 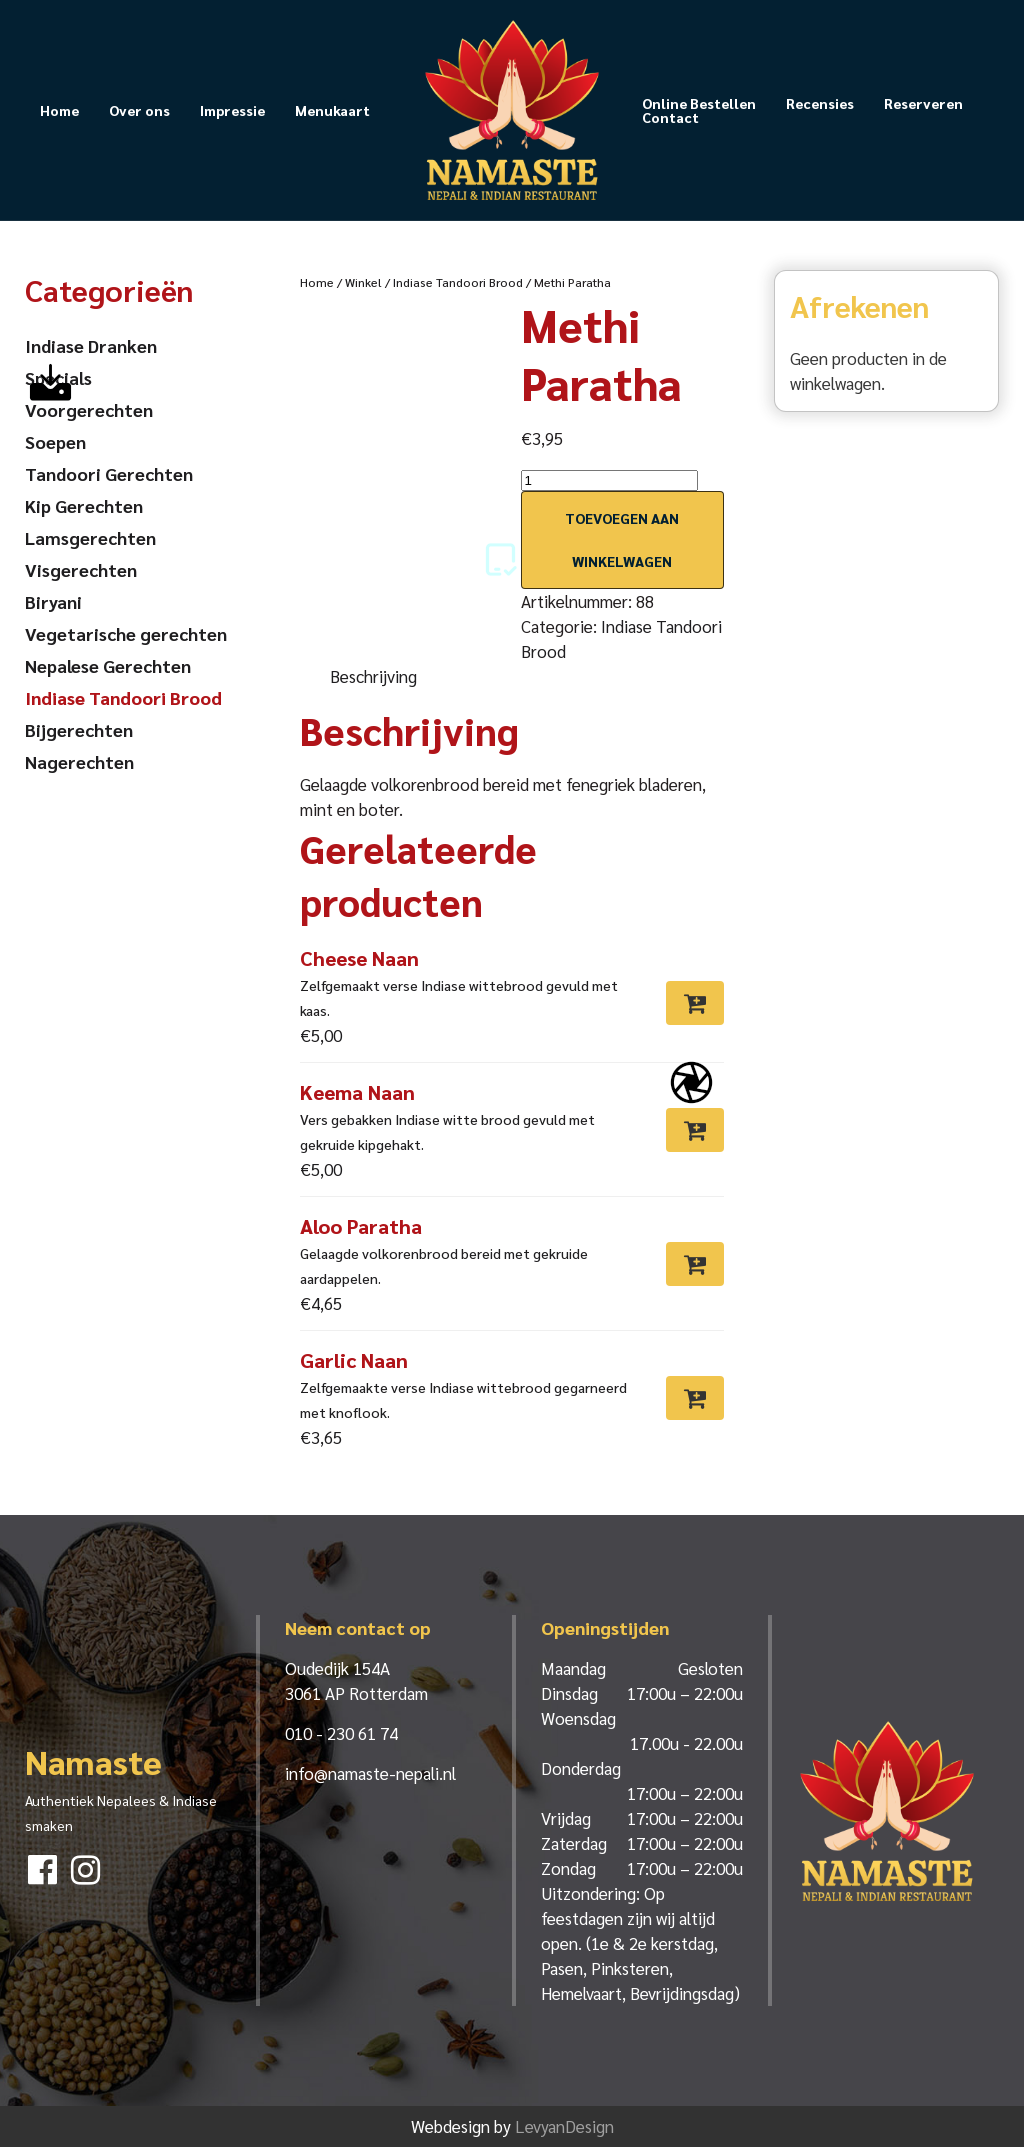 I want to click on open camera settings, so click(x=691, y=1082).